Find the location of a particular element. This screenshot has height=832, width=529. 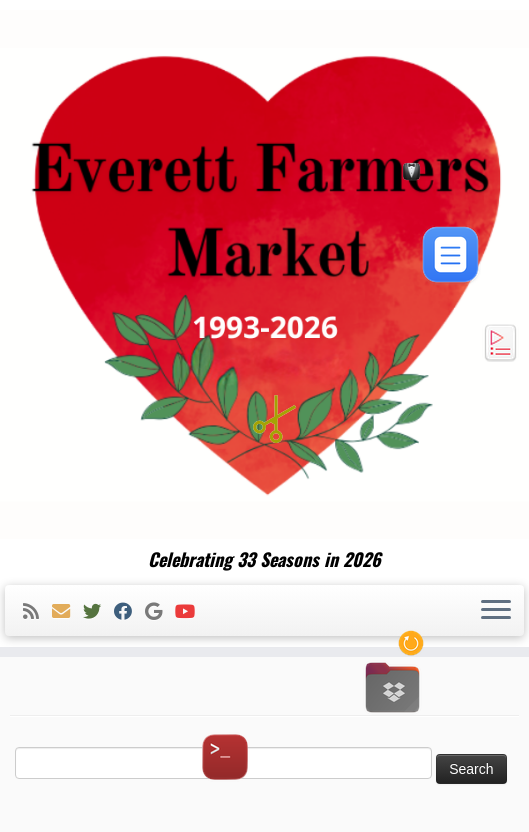

restart the system is located at coordinates (411, 643).